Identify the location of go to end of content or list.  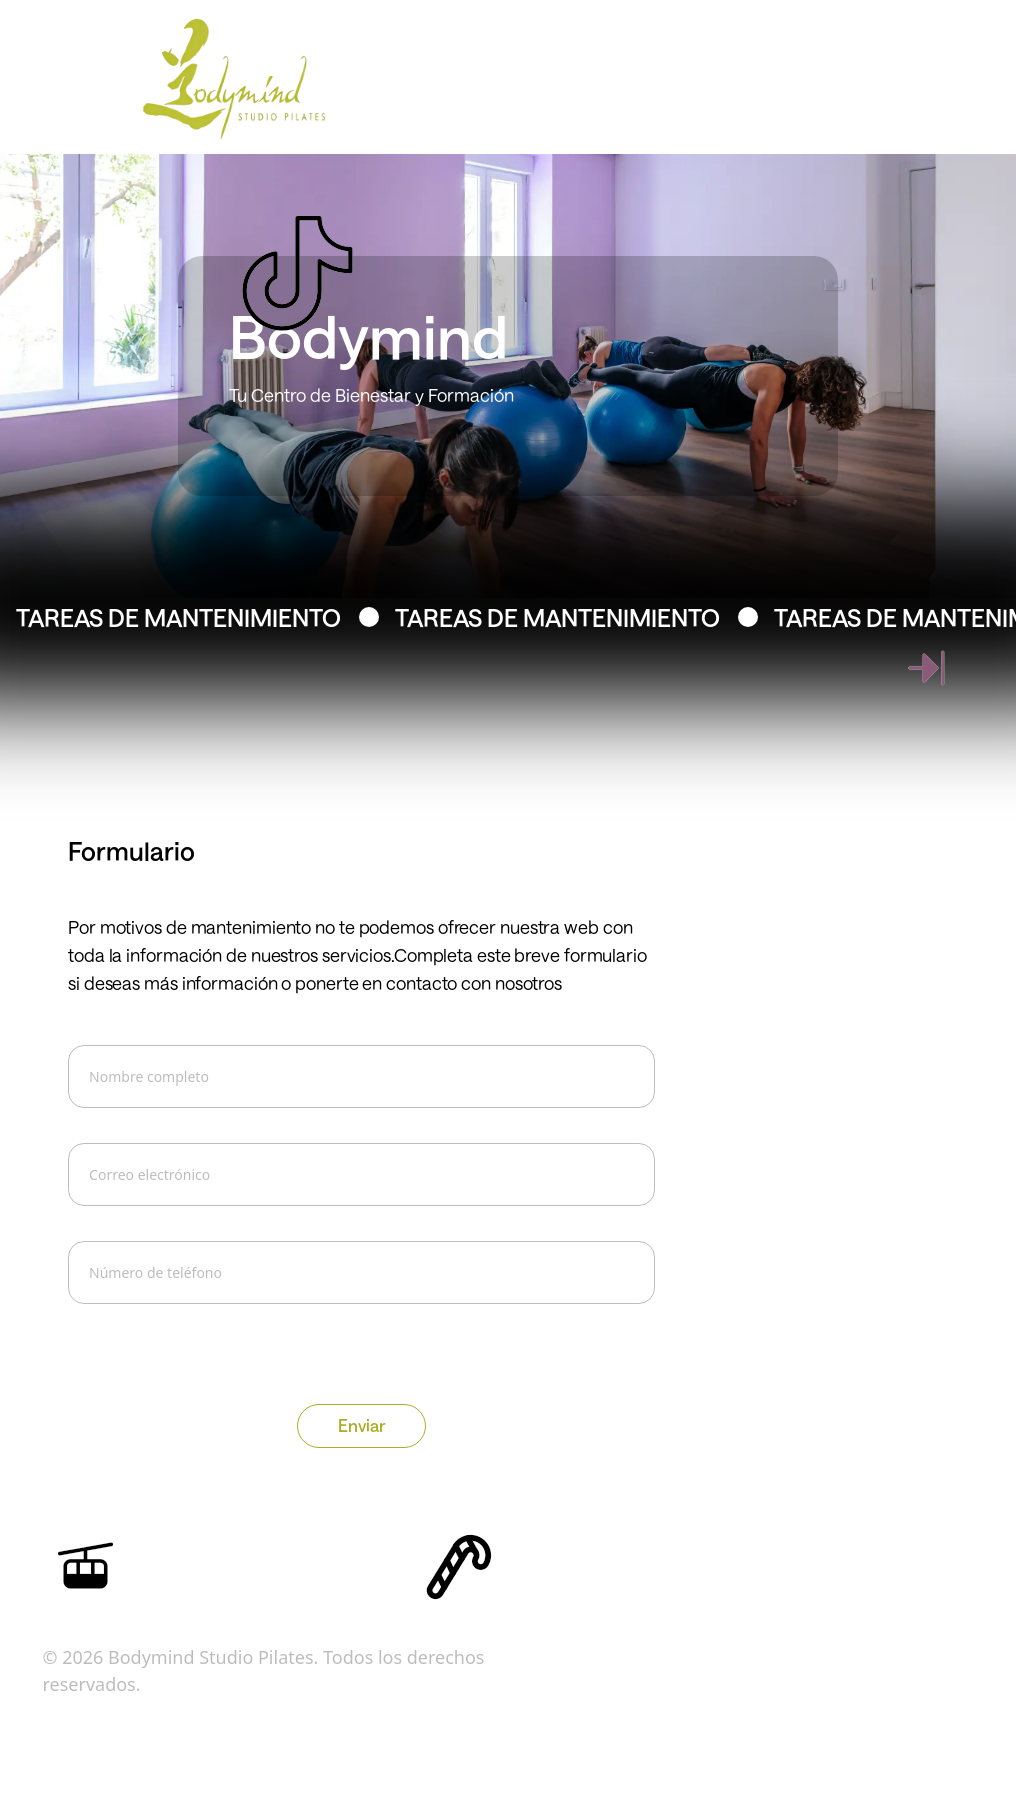
(927, 668).